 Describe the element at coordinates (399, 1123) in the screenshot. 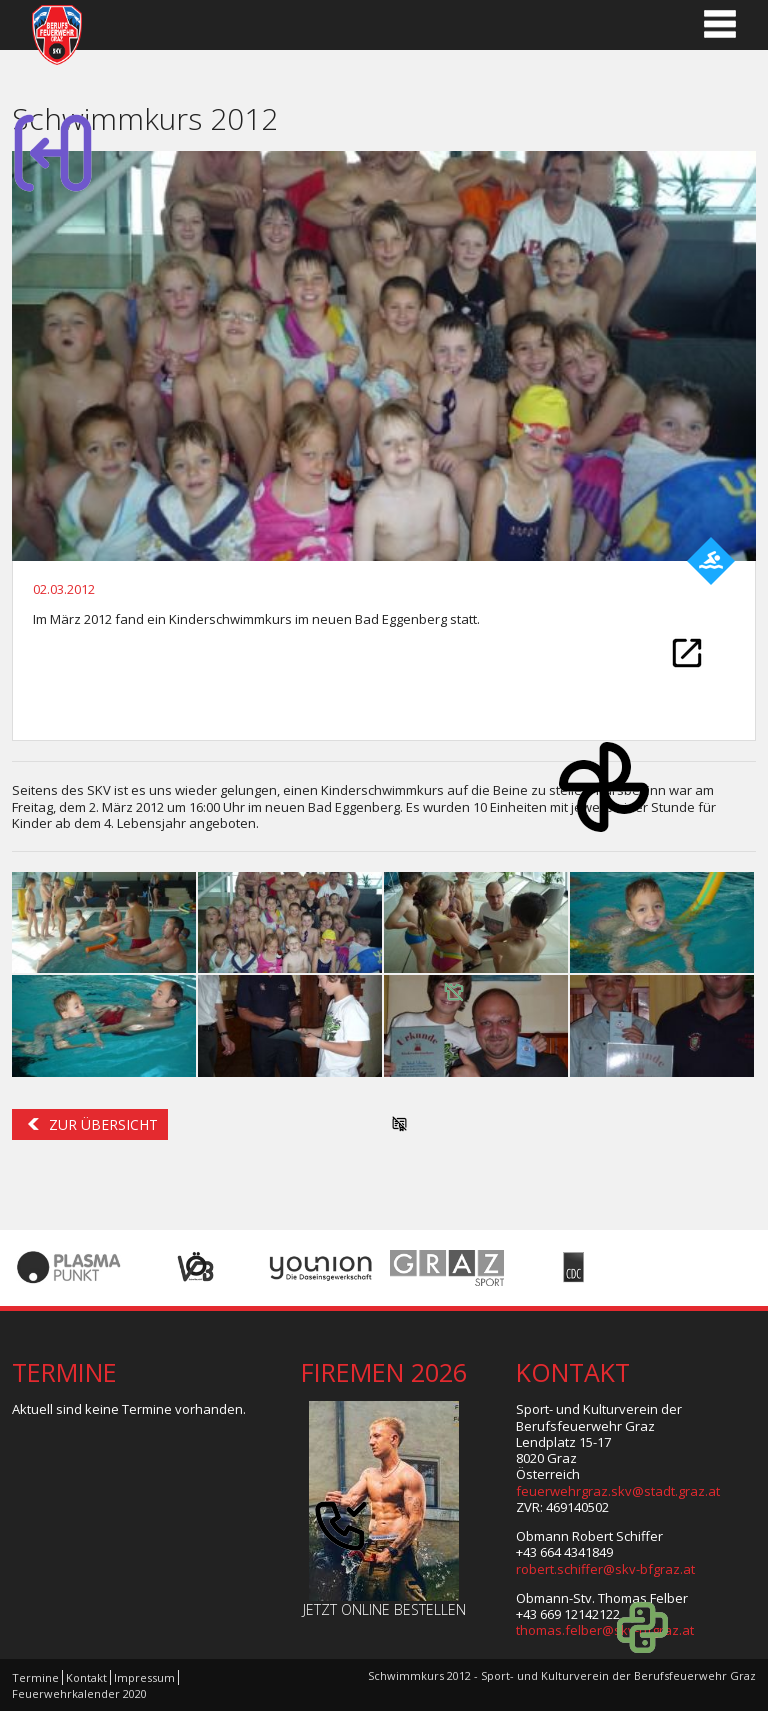

I see `certificate or credential is unavailable` at that location.